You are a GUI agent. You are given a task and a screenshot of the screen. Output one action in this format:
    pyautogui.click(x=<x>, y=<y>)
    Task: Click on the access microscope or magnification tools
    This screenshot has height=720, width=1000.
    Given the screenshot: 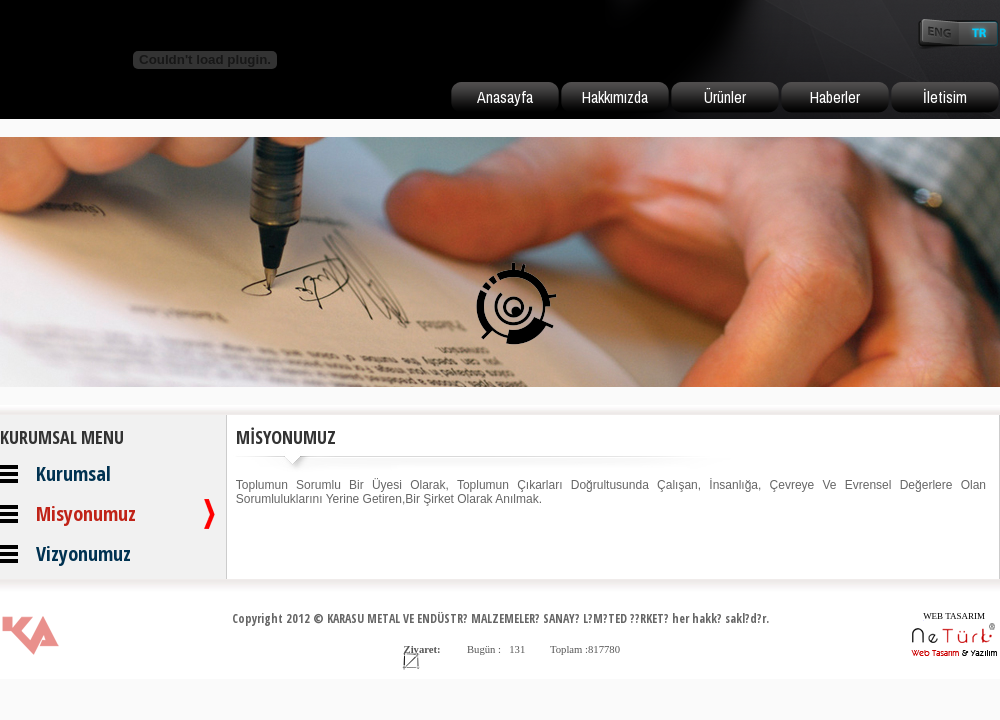 What is the action you would take?
    pyautogui.click(x=516, y=303)
    